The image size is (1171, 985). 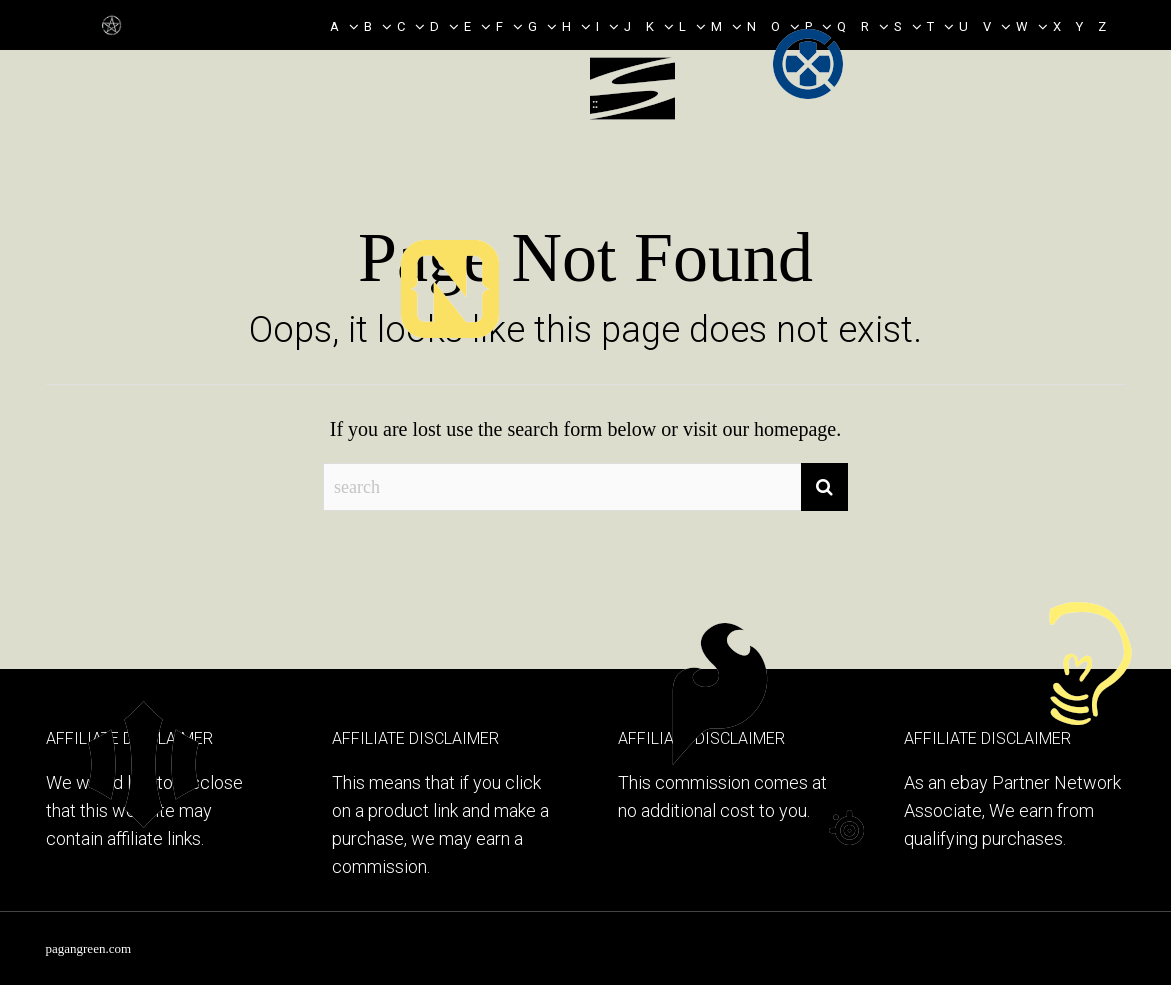 I want to click on visit sparkfun electronics website, so click(x=720, y=694).